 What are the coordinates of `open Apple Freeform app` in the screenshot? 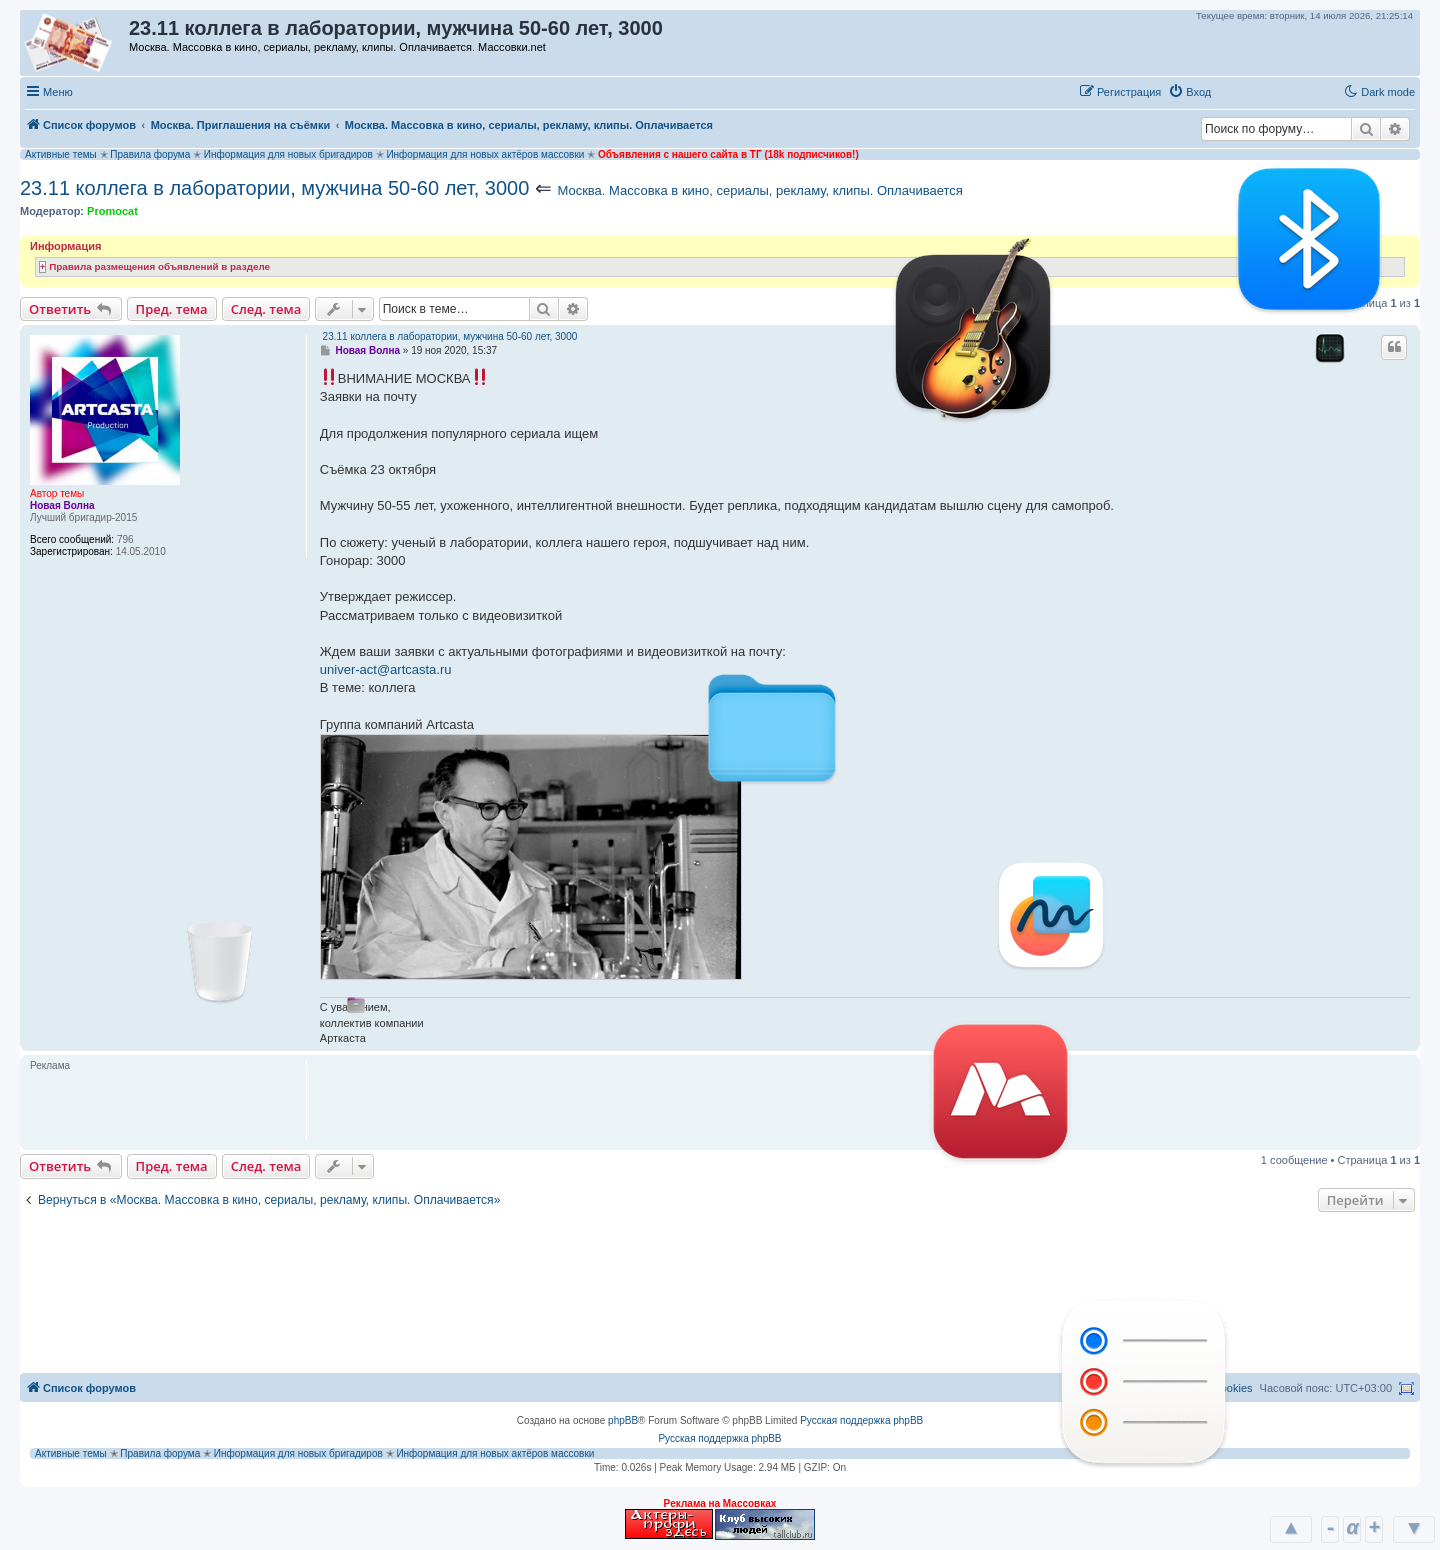 It's located at (1051, 915).